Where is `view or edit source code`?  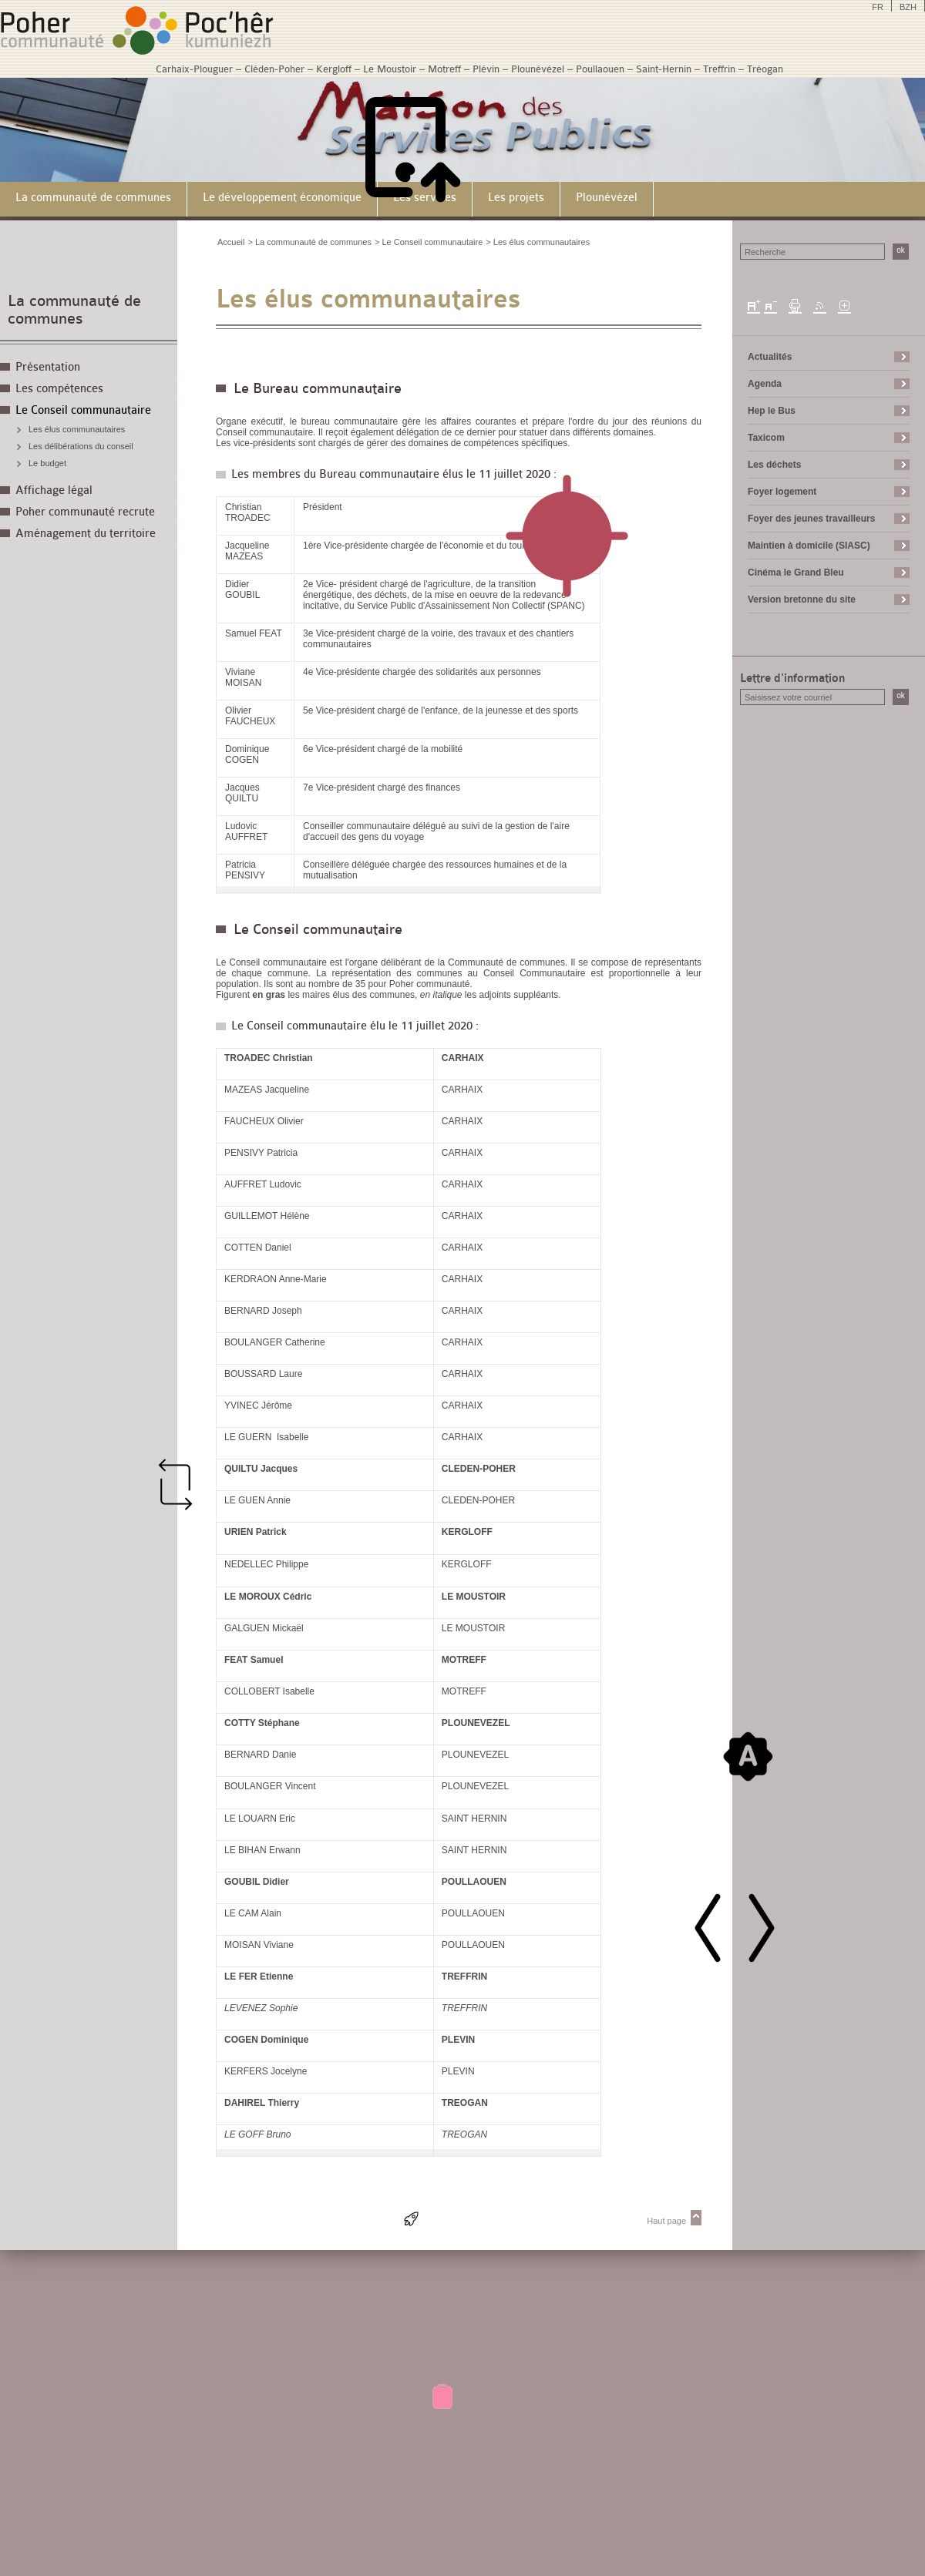 view or edit source code is located at coordinates (735, 1928).